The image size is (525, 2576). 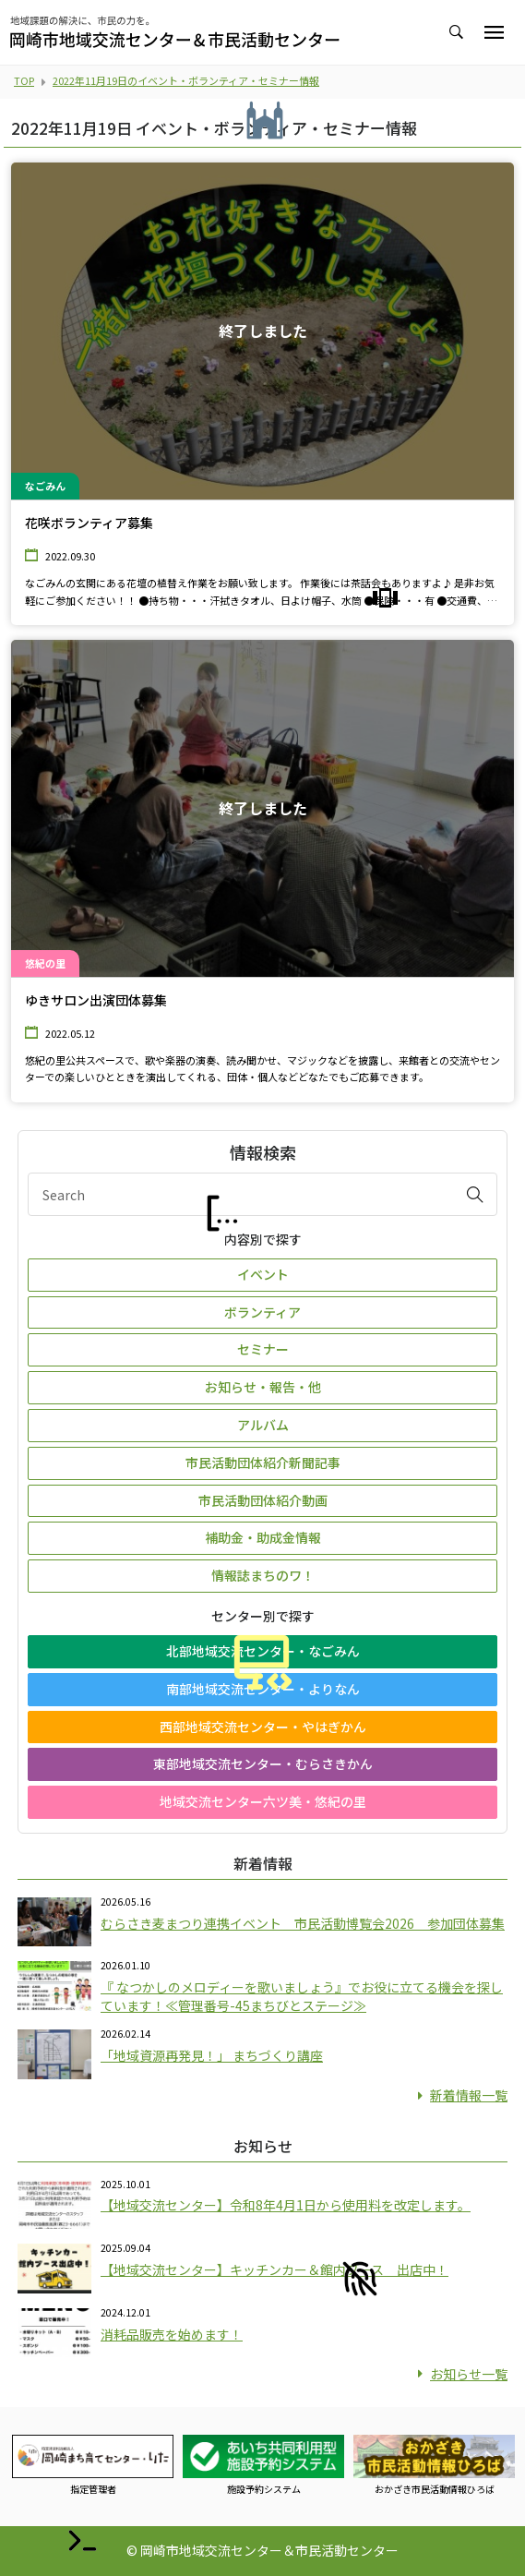 What do you see at coordinates (82, 2540) in the screenshot?
I see `open command line or terminal` at bounding box center [82, 2540].